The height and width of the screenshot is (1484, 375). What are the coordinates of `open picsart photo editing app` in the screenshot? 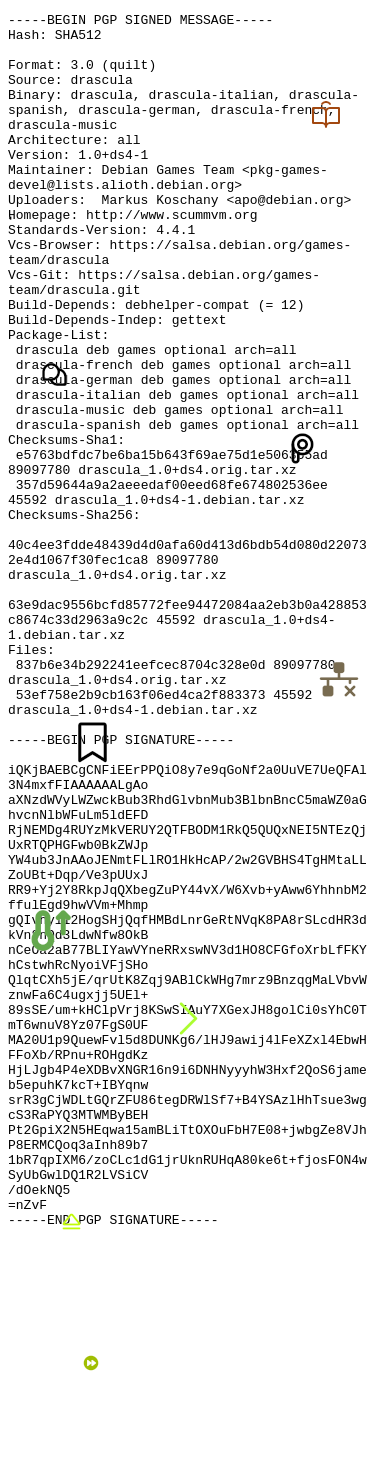 It's located at (302, 448).